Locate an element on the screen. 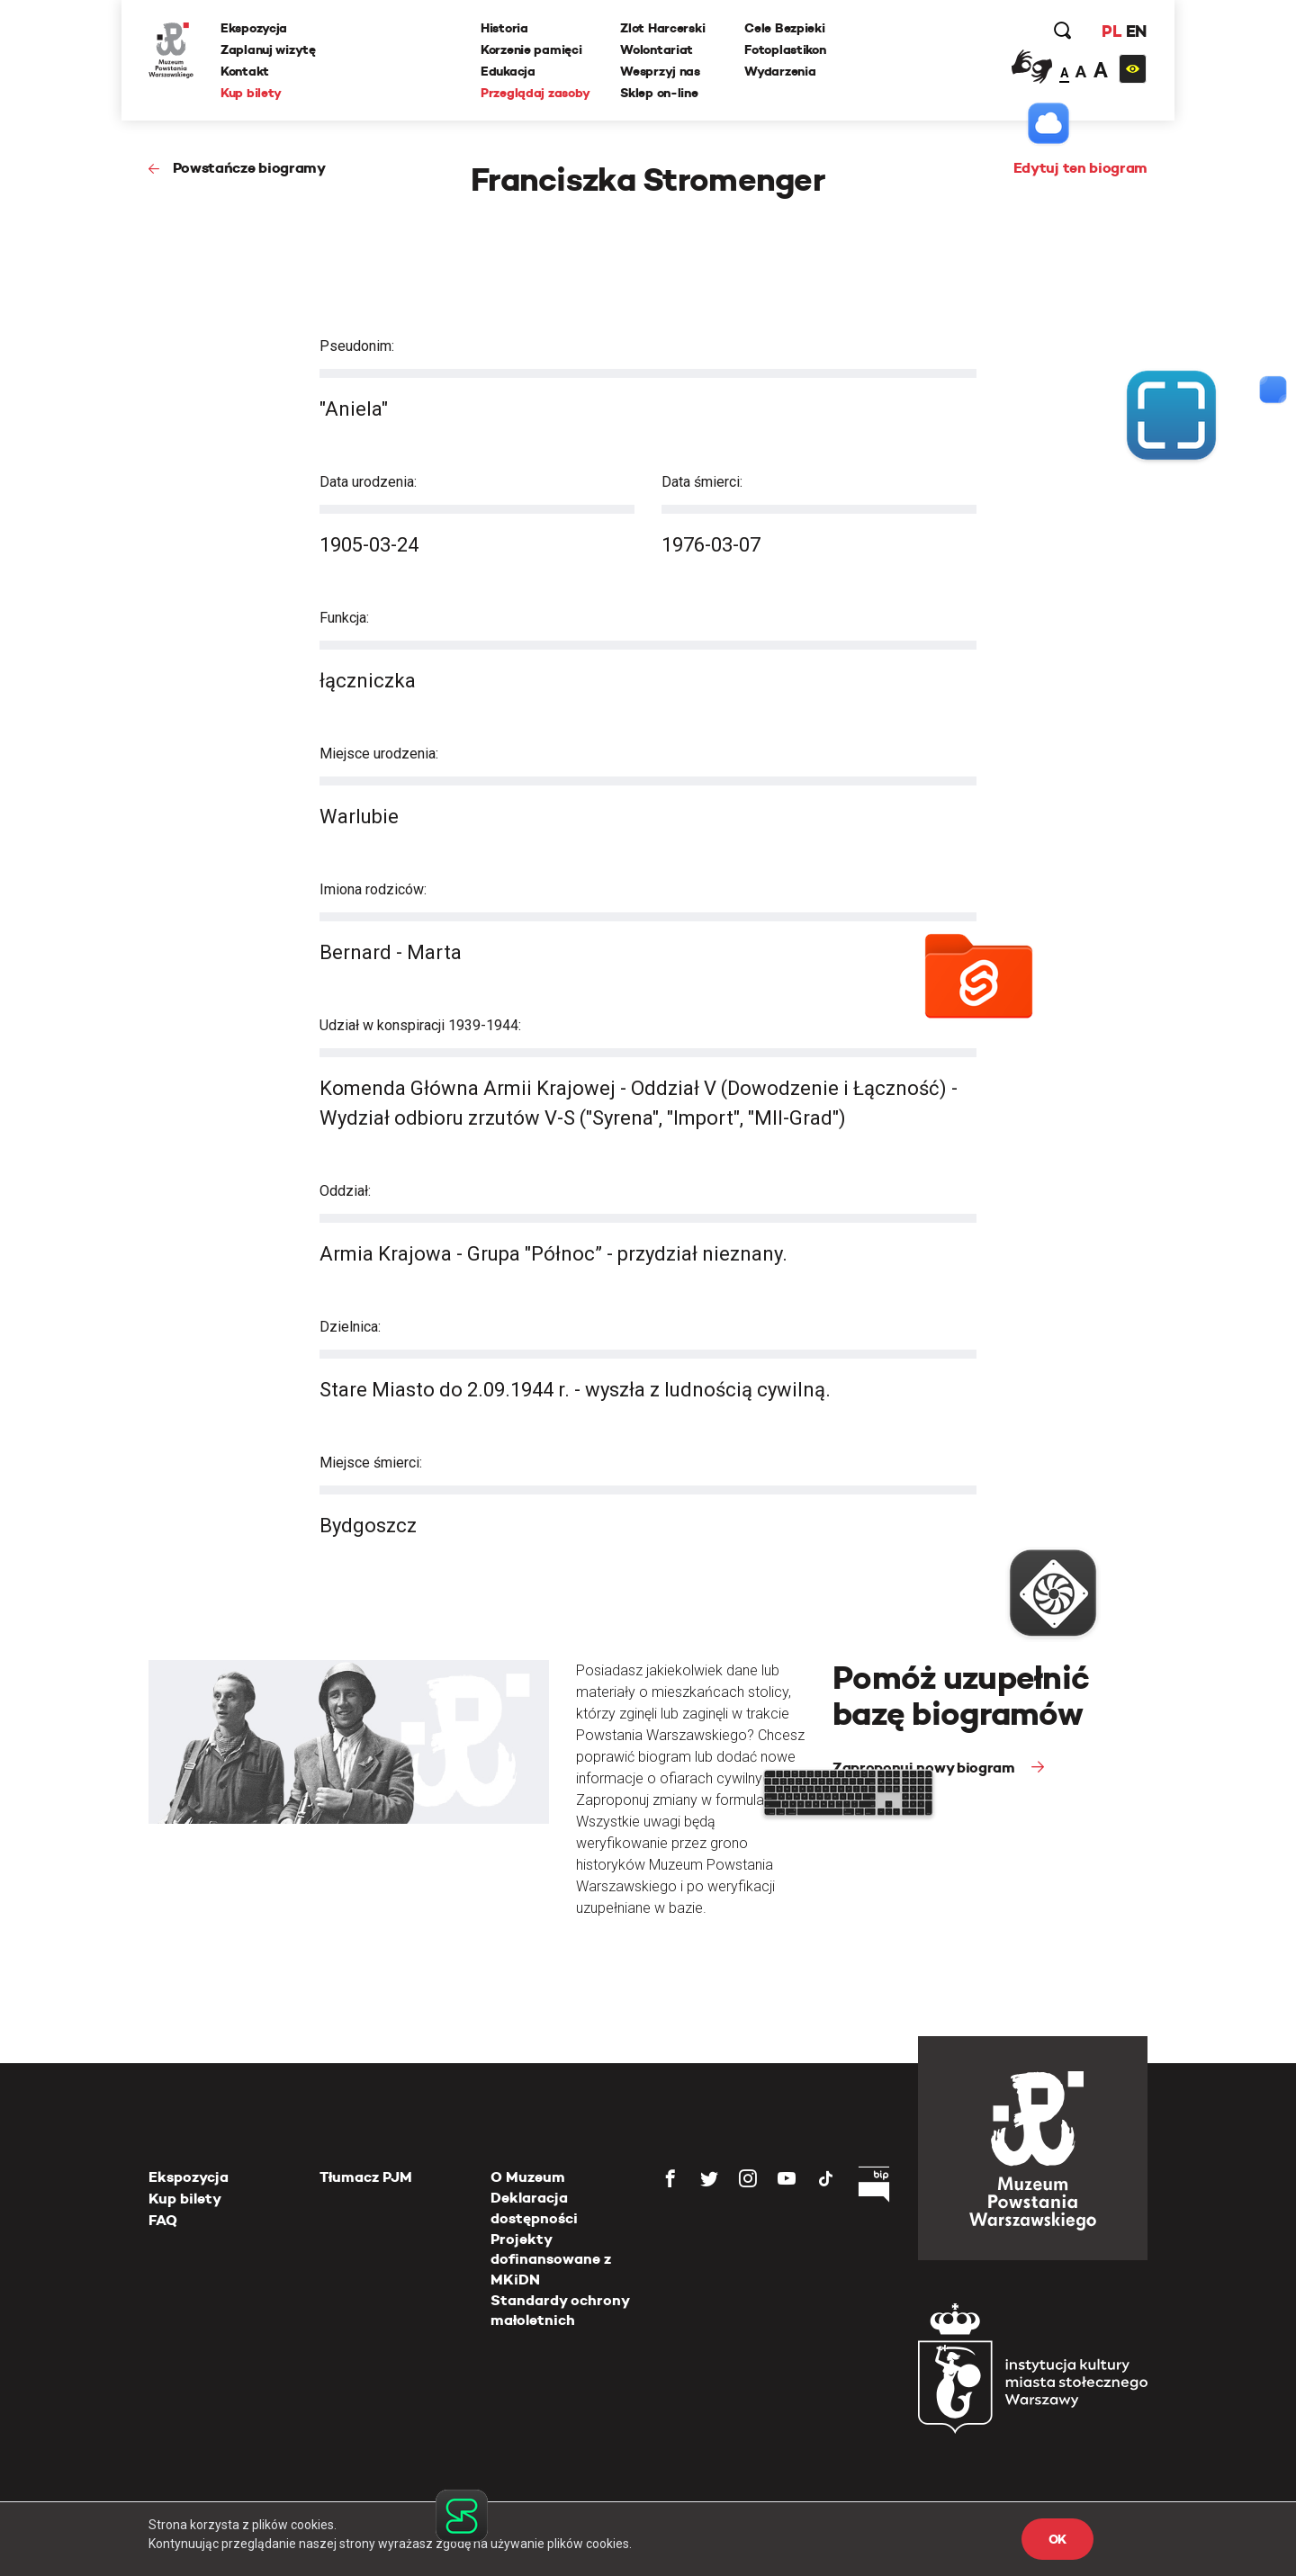 Image resolution: width=1296 pixels, height=2576 pixels. access cloud storage or services is located at coordinates (1048, 123).